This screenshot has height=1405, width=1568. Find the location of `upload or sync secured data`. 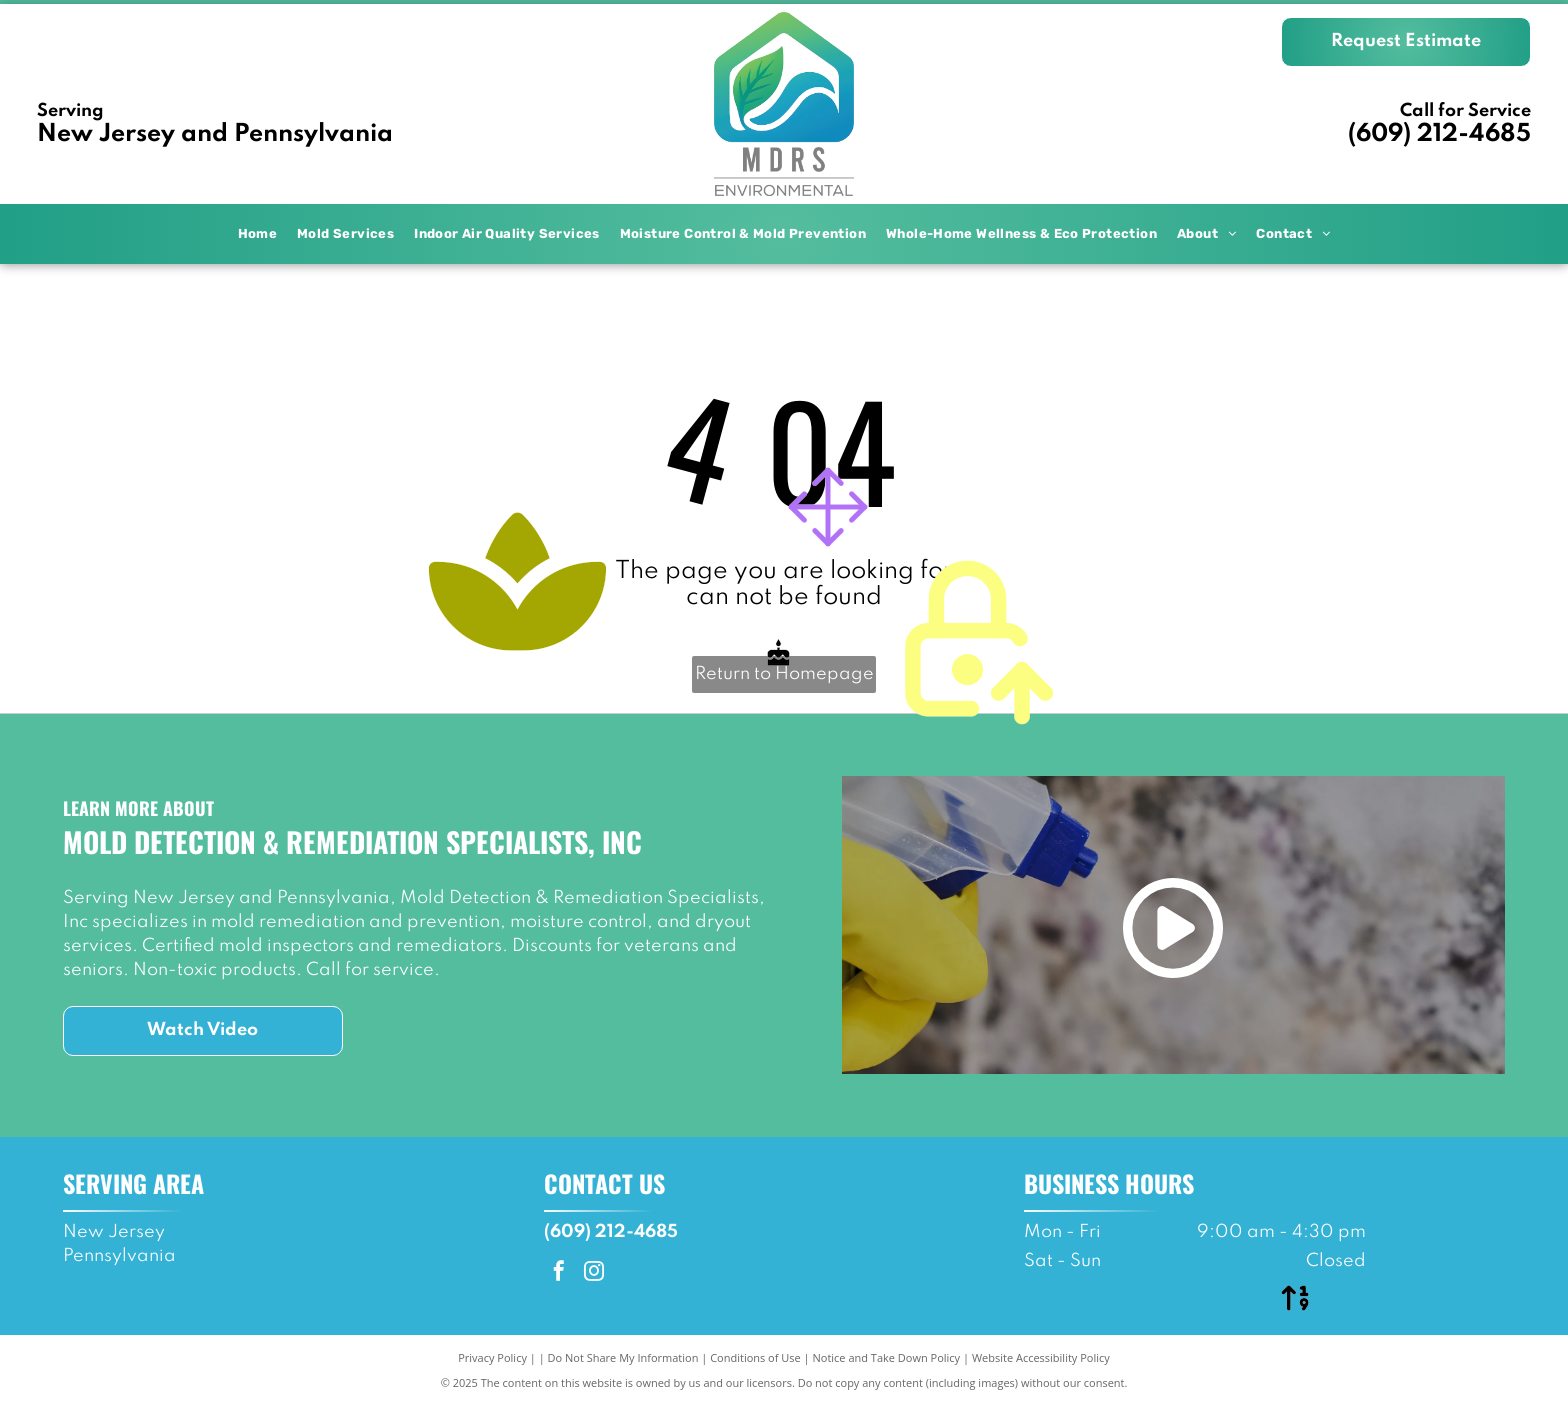

upload or sync secured data is located at coordinates (967, 638).